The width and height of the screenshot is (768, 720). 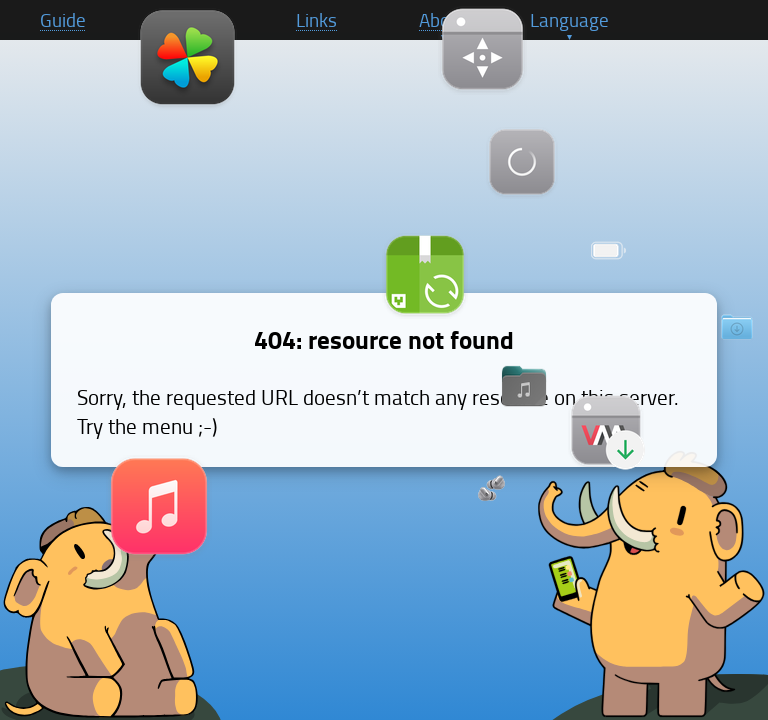 What do you see at coordinates (608, 250) in the screenshot?
I see `indicates battery is at 90% charge` at bounding box center [608, 250].